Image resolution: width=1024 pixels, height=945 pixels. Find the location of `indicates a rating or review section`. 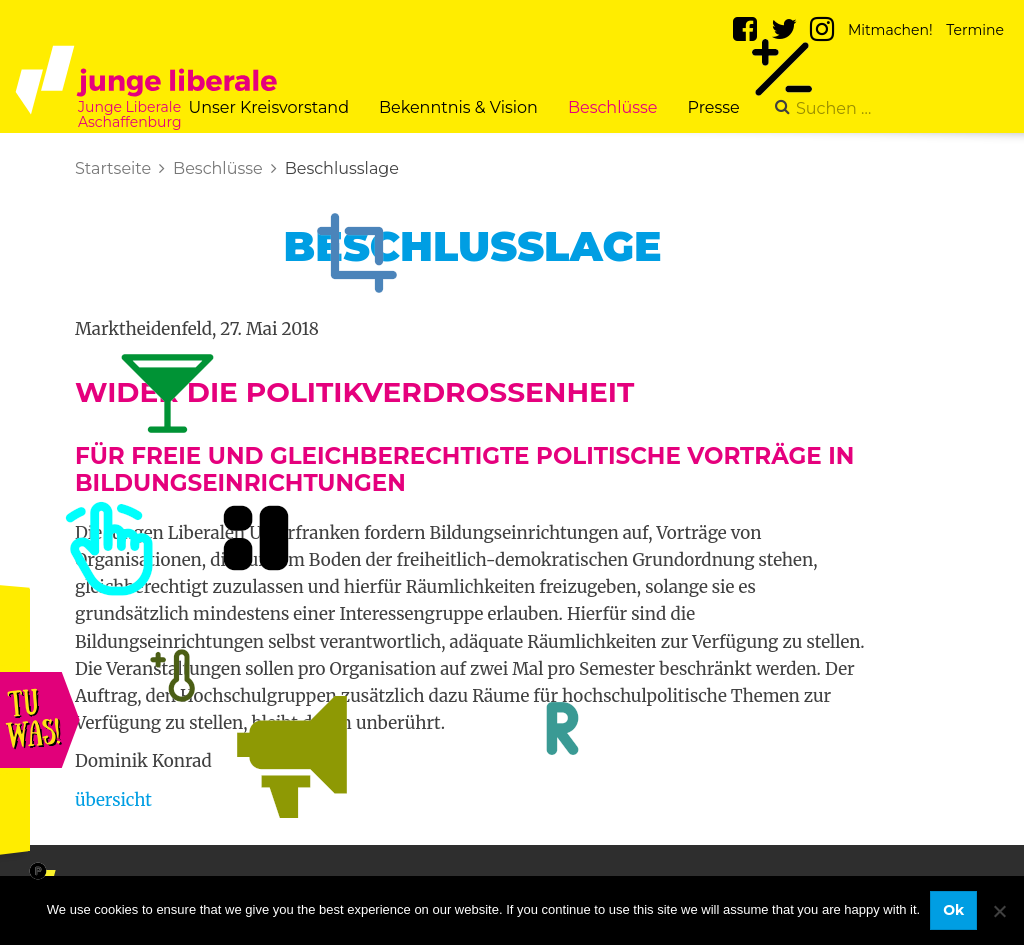

indicates a rating or review section is located at coordinates (562, 728).